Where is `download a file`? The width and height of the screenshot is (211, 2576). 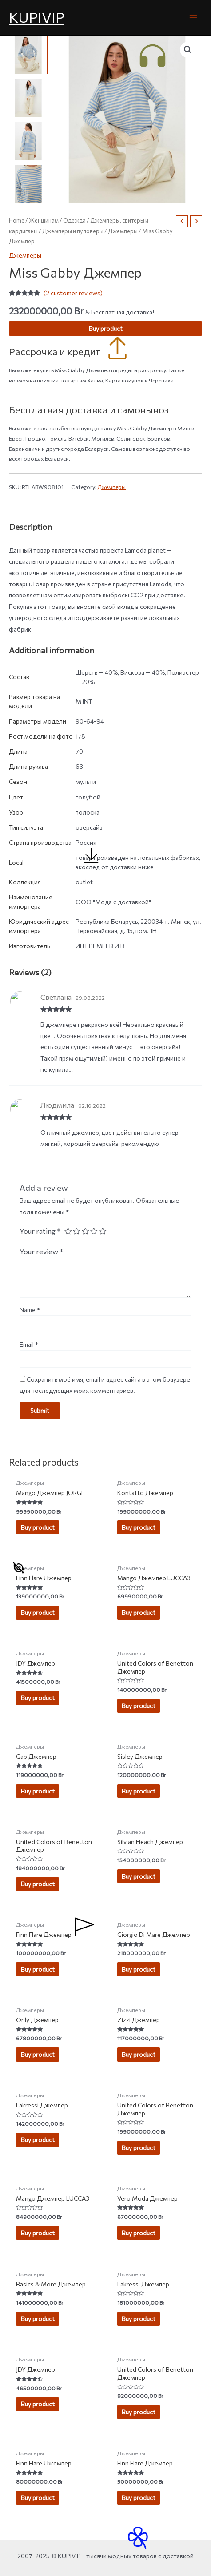 download a file is located at coordinates (91, 855).